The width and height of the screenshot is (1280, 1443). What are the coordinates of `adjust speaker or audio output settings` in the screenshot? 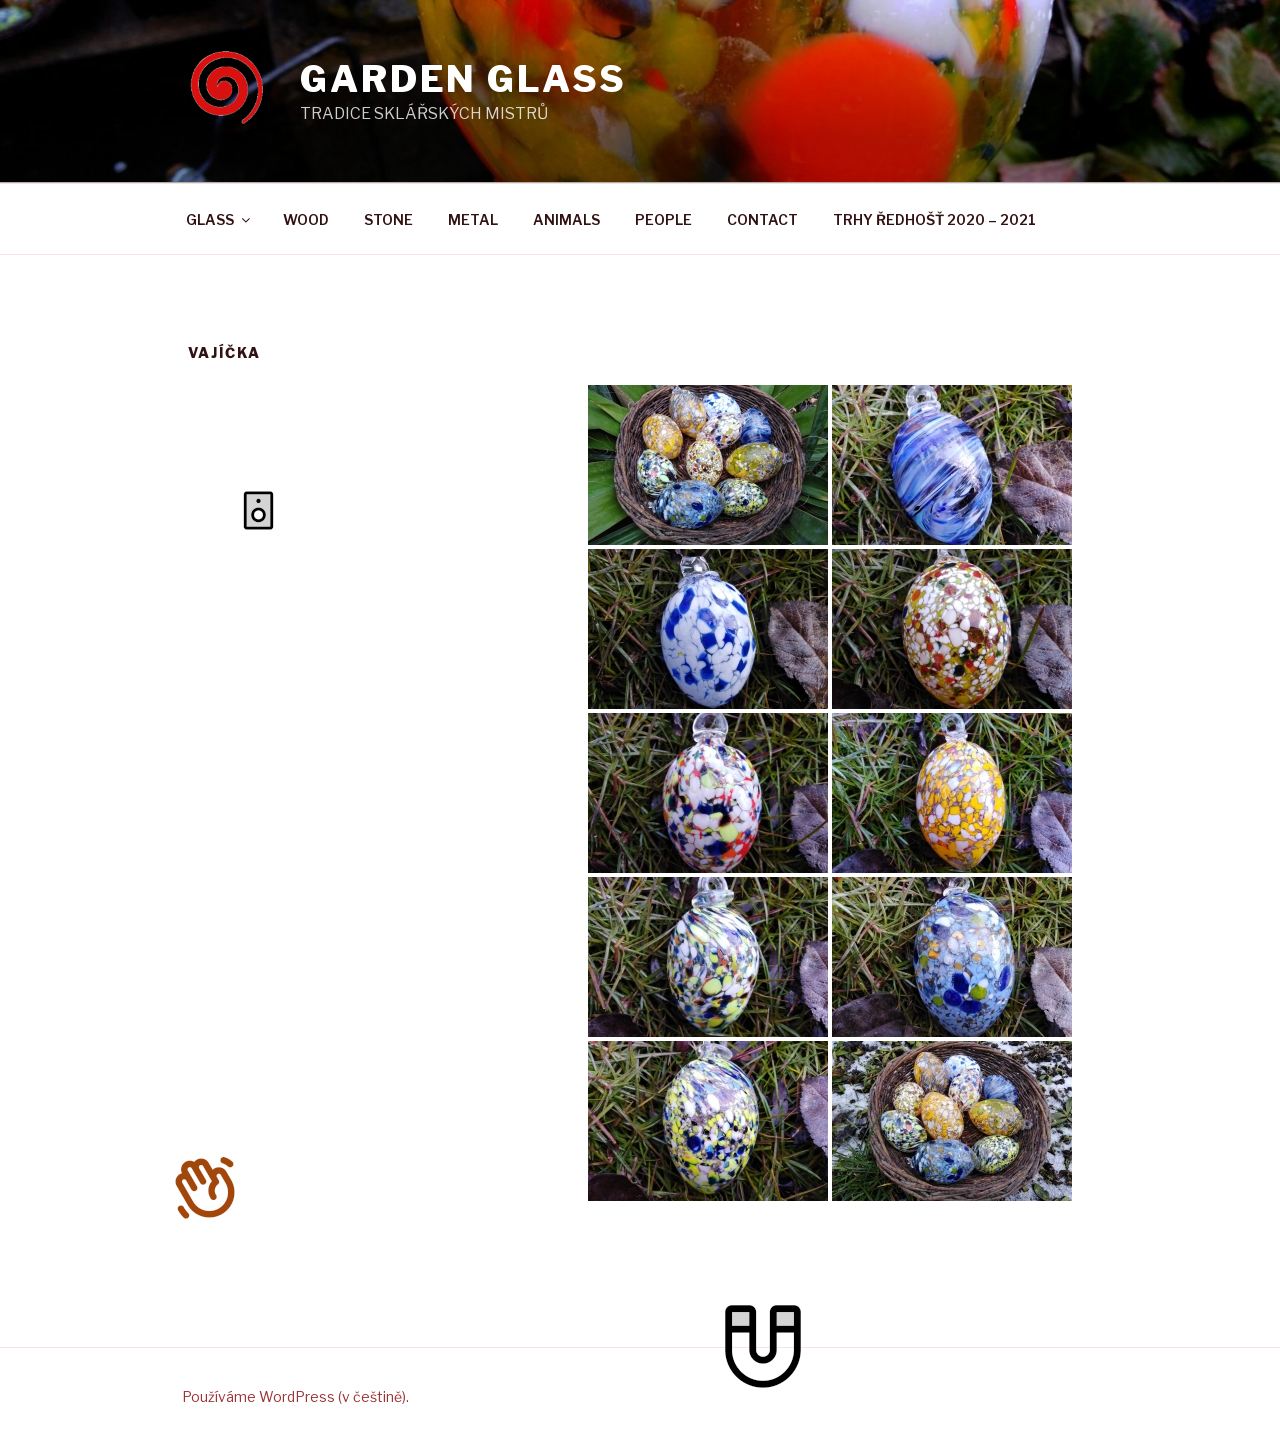 It's located at (258, 510).